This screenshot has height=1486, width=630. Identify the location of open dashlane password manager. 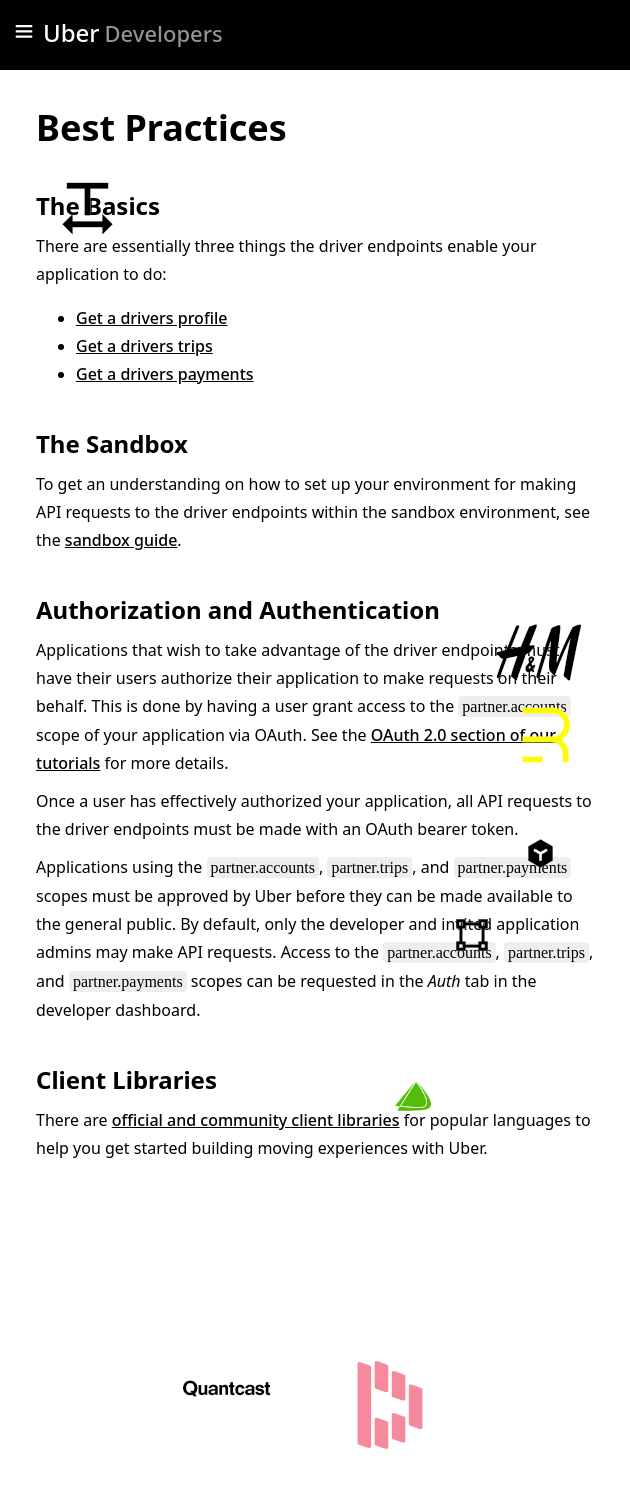
(390, 1405).